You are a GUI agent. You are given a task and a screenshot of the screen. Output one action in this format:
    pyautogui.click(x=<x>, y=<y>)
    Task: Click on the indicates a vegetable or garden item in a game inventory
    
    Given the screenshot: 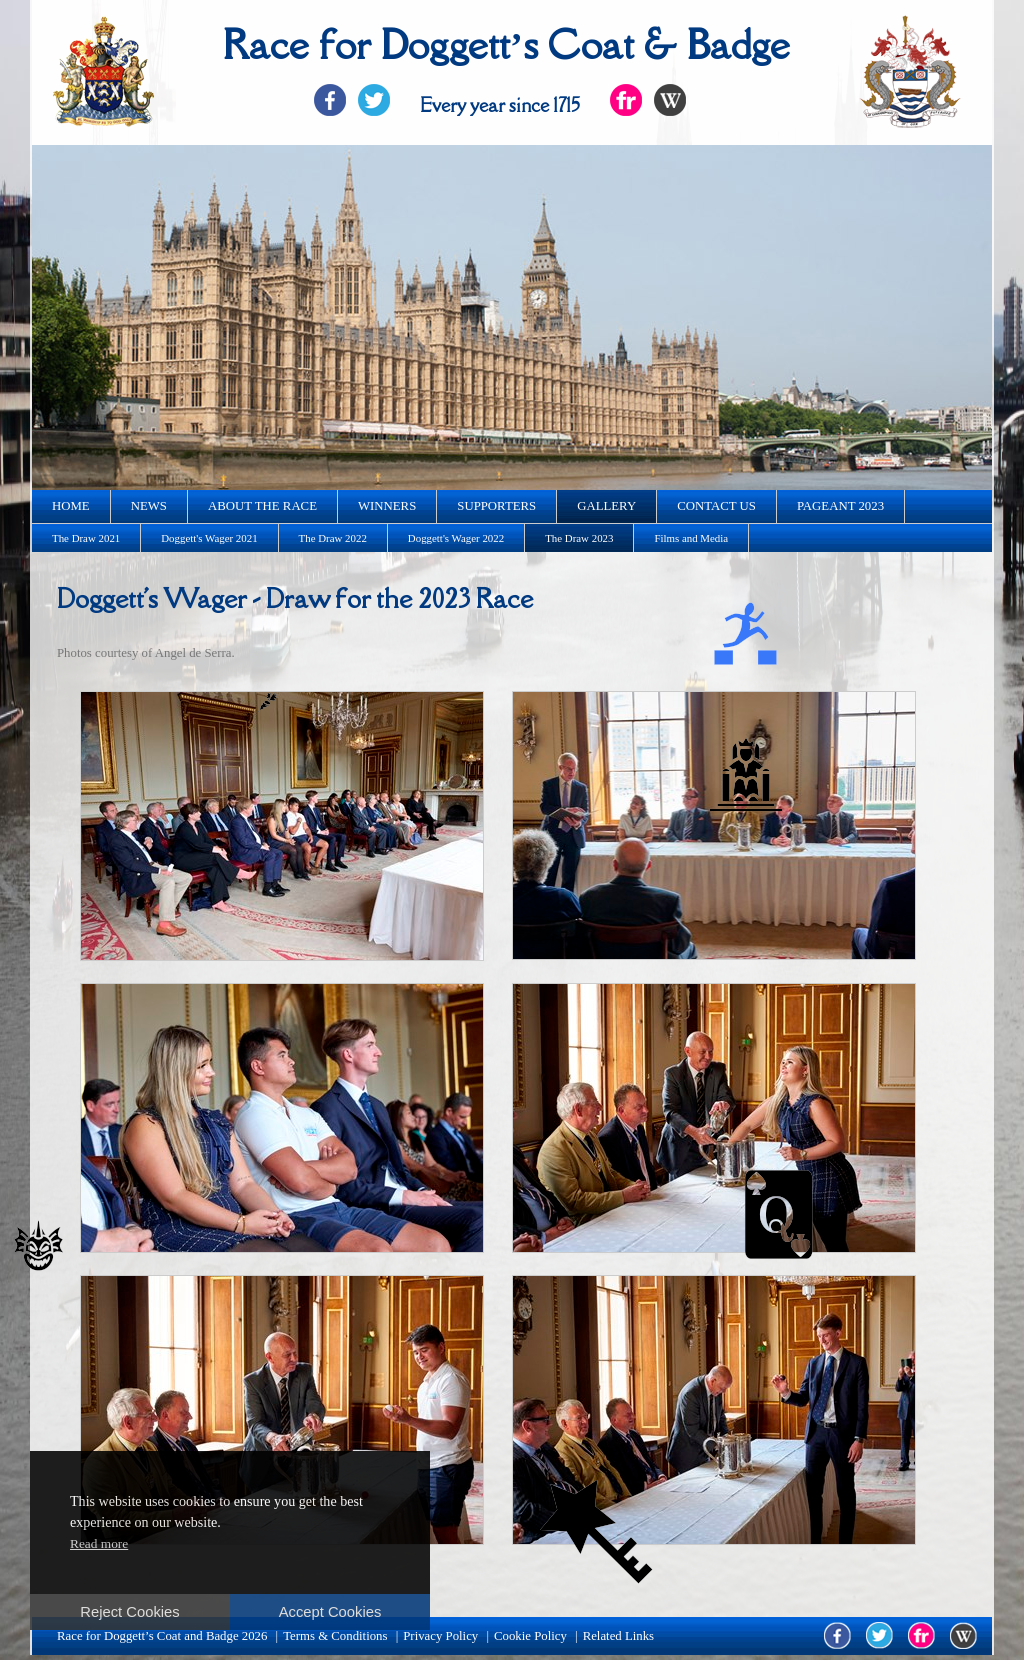 What is the action you would take?
    pyautogui.click(x=267, y=702)
    